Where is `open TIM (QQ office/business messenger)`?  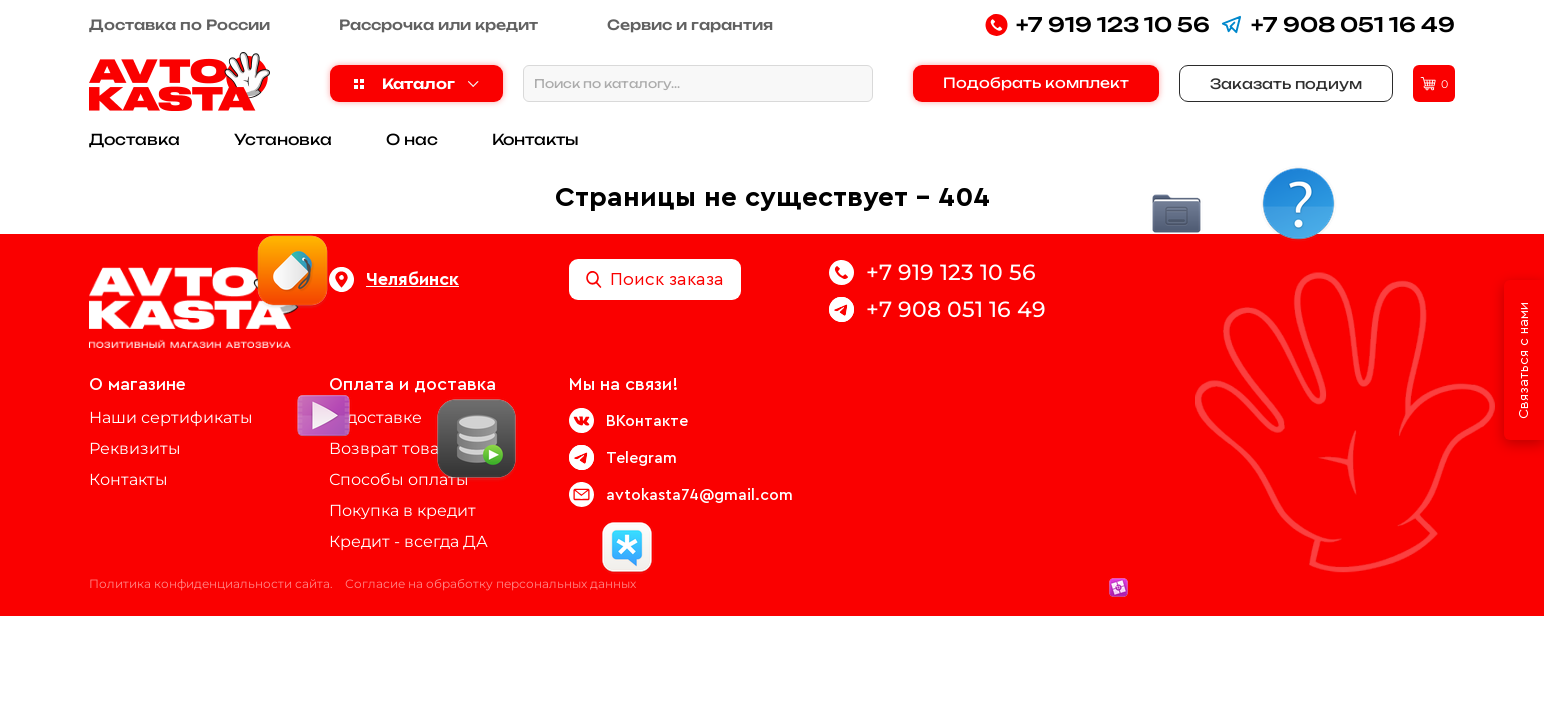
open TIM (QQ office/business messenger) is located at coordinates (627, 547).